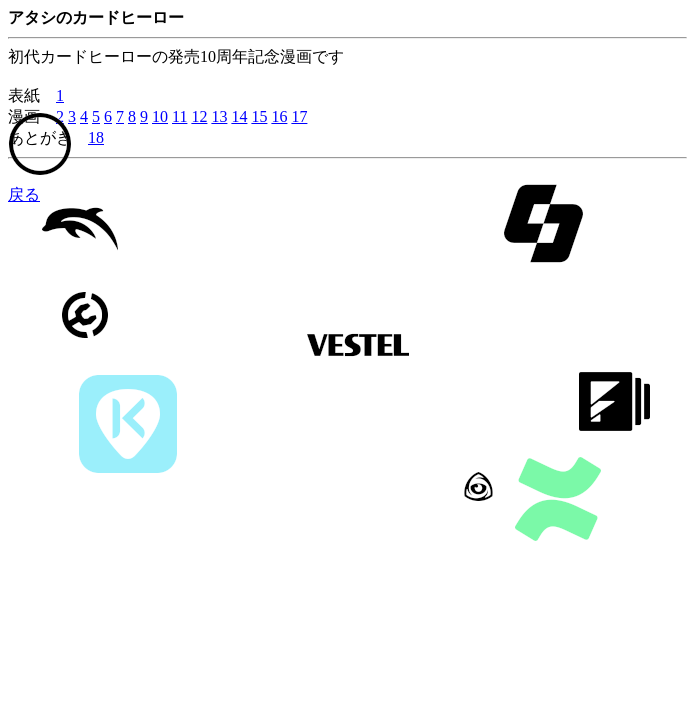 The image size is (695, 720). What do you see at coordinates (85, 315) in the screenshot?
I see `visit the Modrinth website or platform` at bounding box center [85, 315].